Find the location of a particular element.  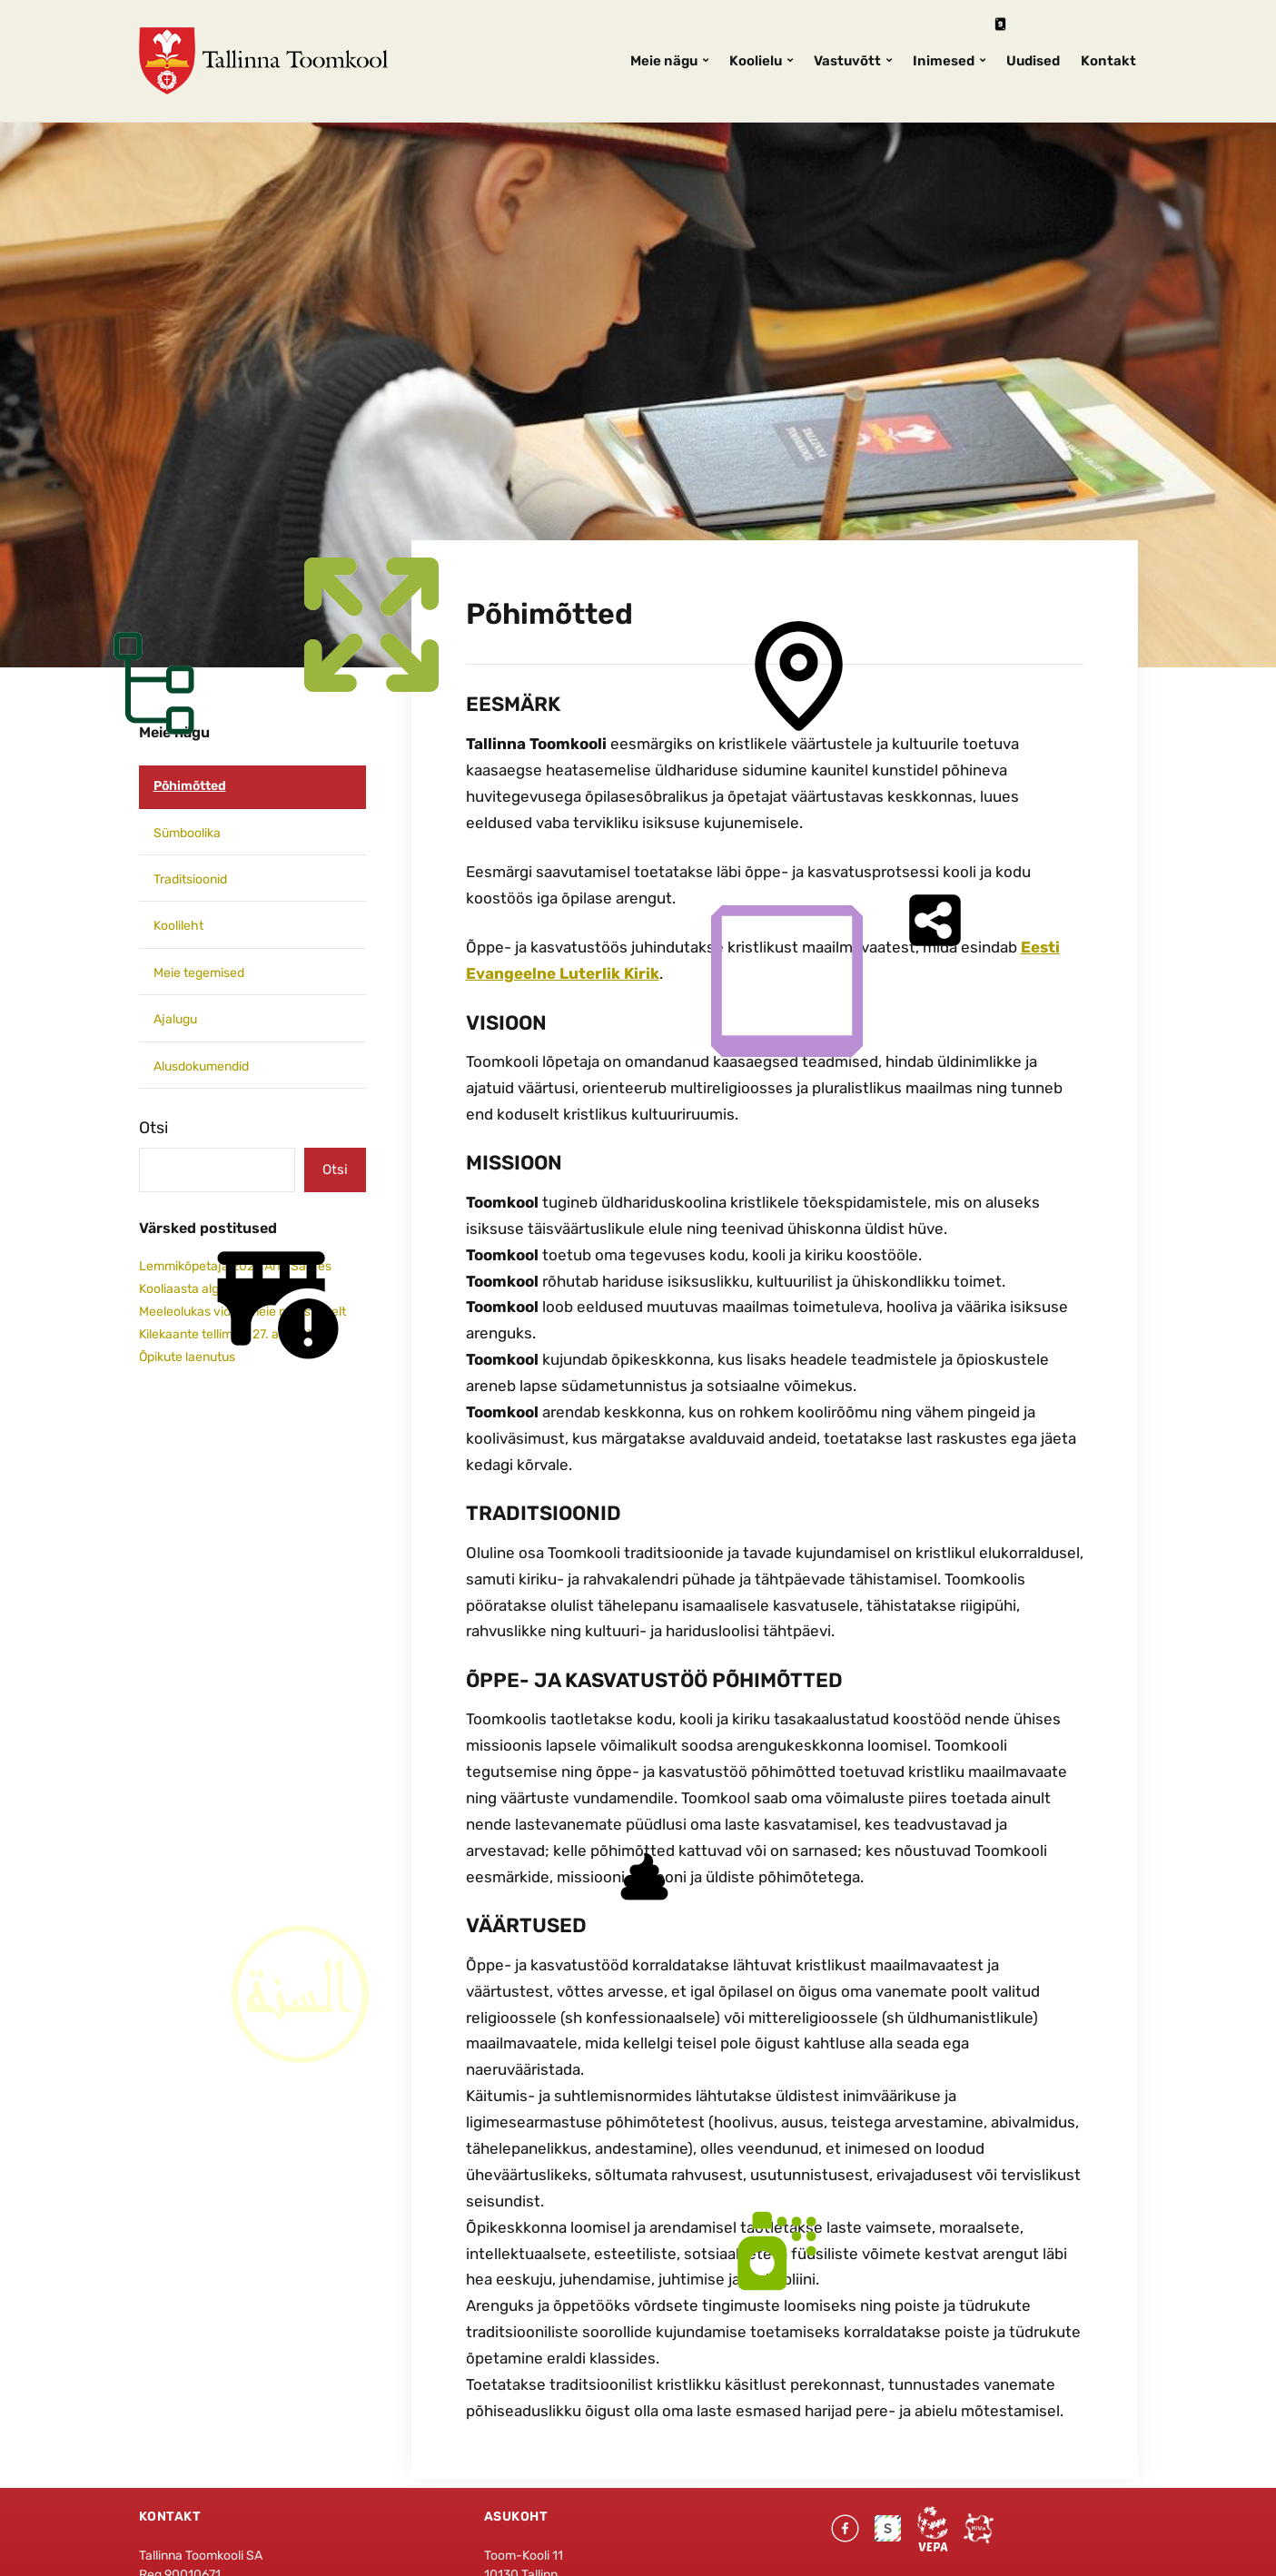

access spray or paint tools is located at coordinates (772, 2251).